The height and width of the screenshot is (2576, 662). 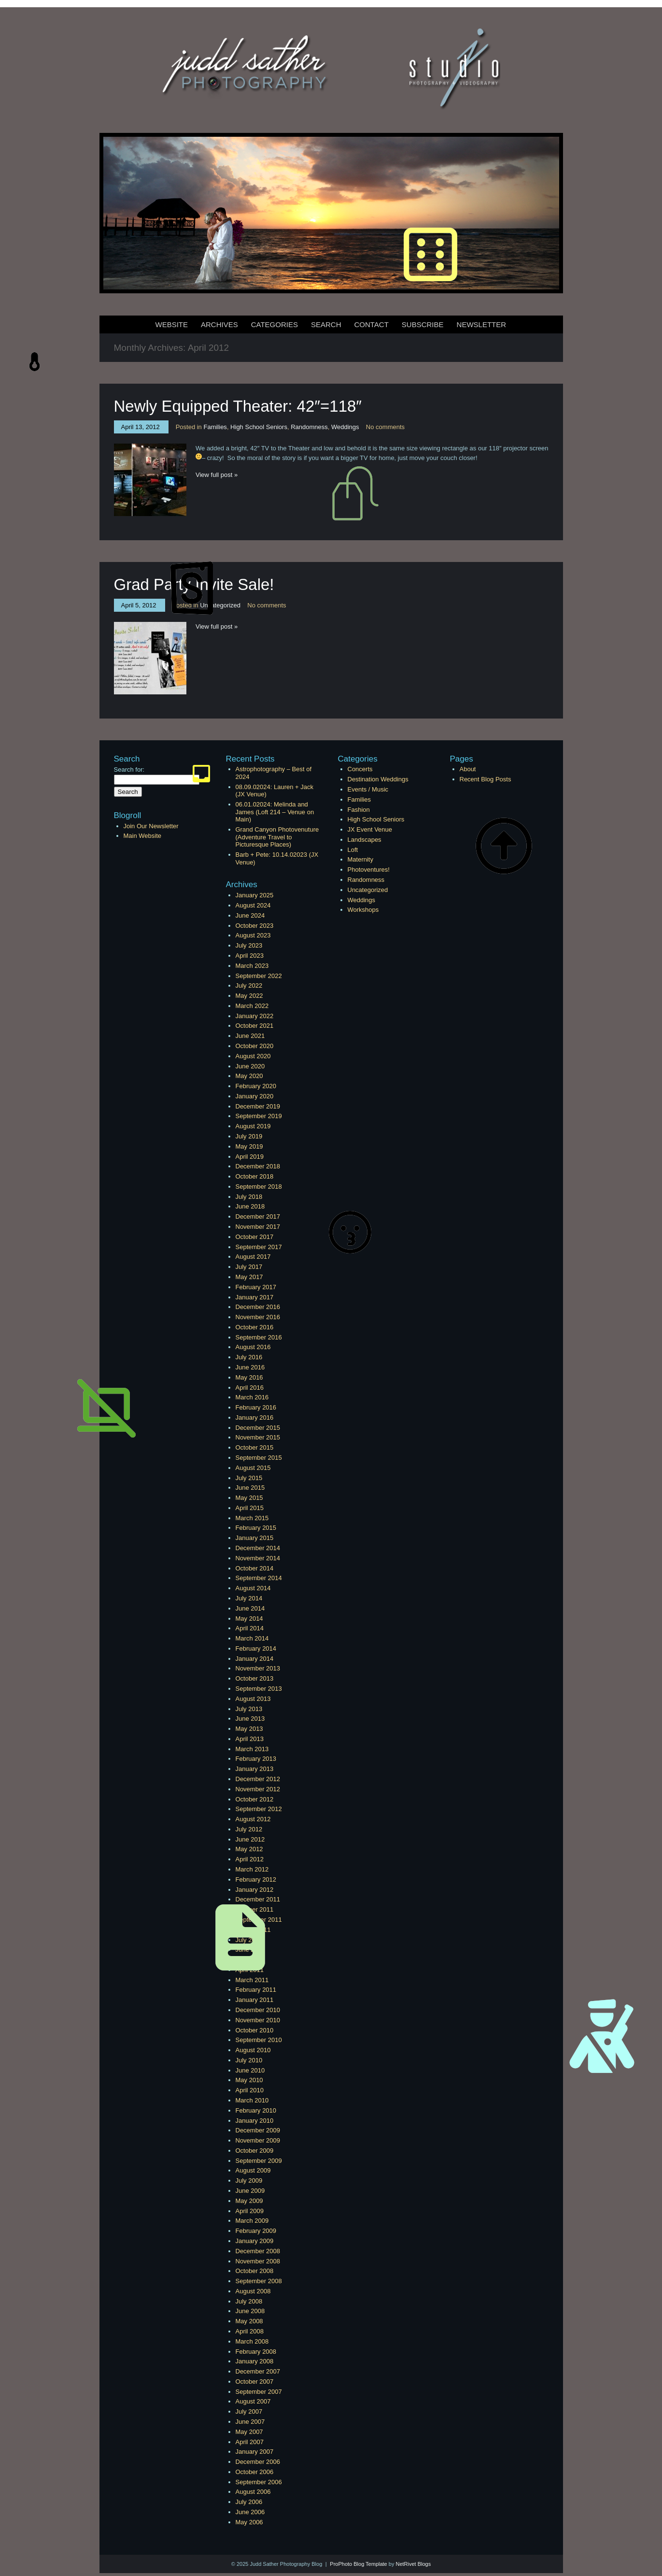 I want to click on send a kiss or blowing kiss emoji, so click(x=350, y=1232).